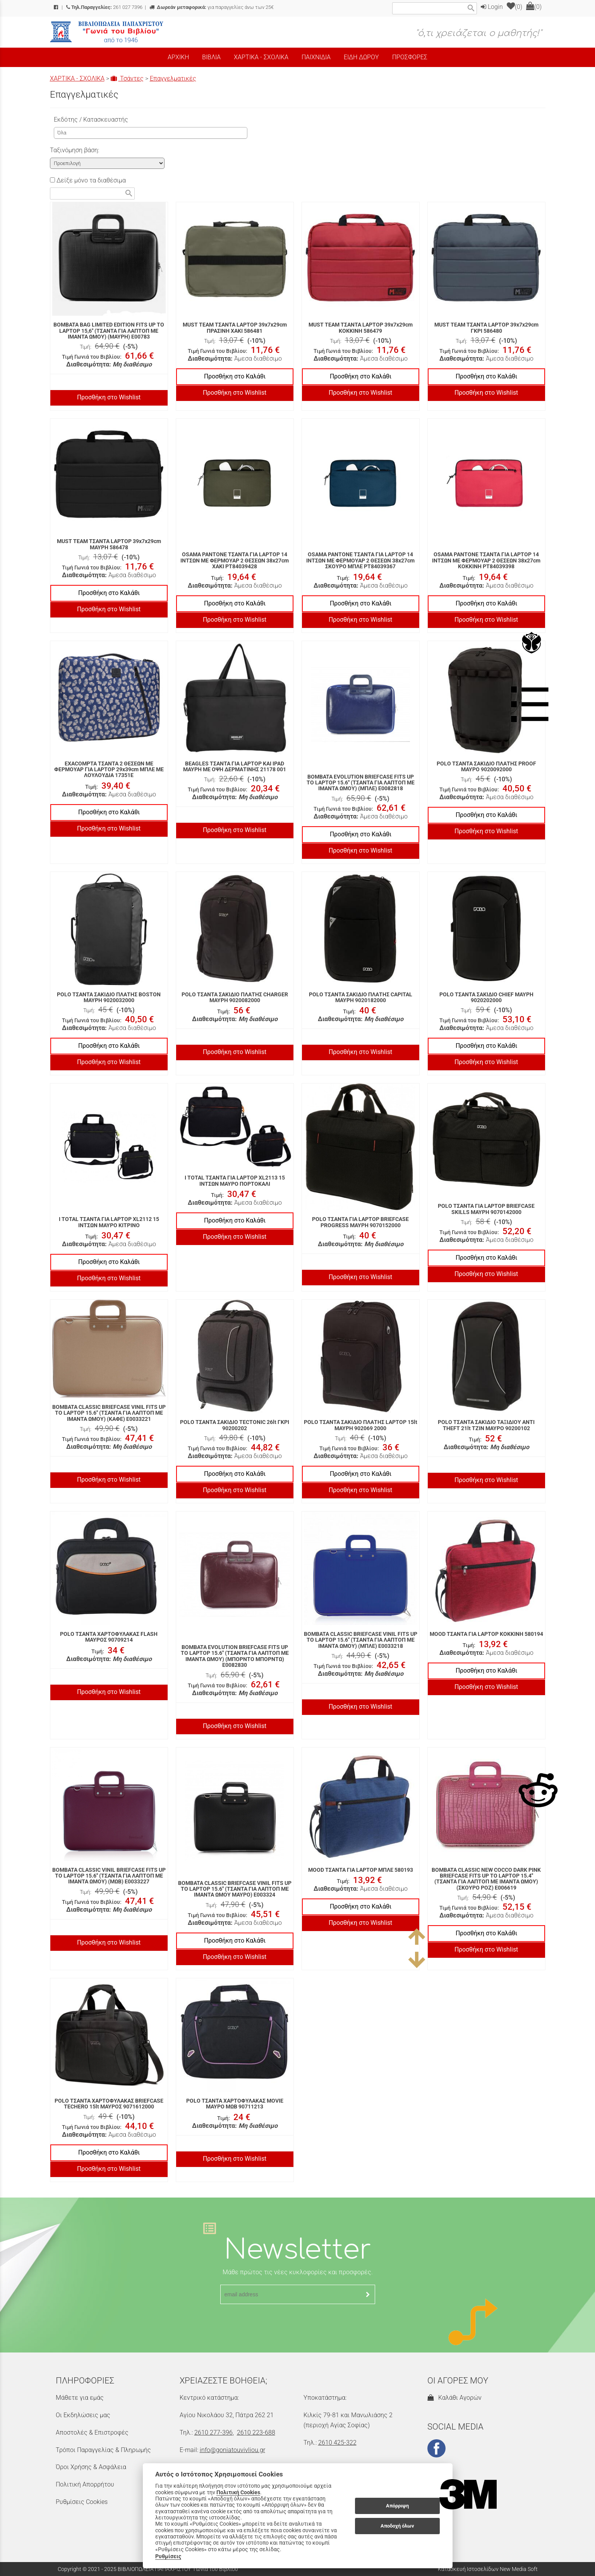 This screenshot has height=2576, width=595. I want to click on Tomorrowland music festival official logo, so click(532, 643).